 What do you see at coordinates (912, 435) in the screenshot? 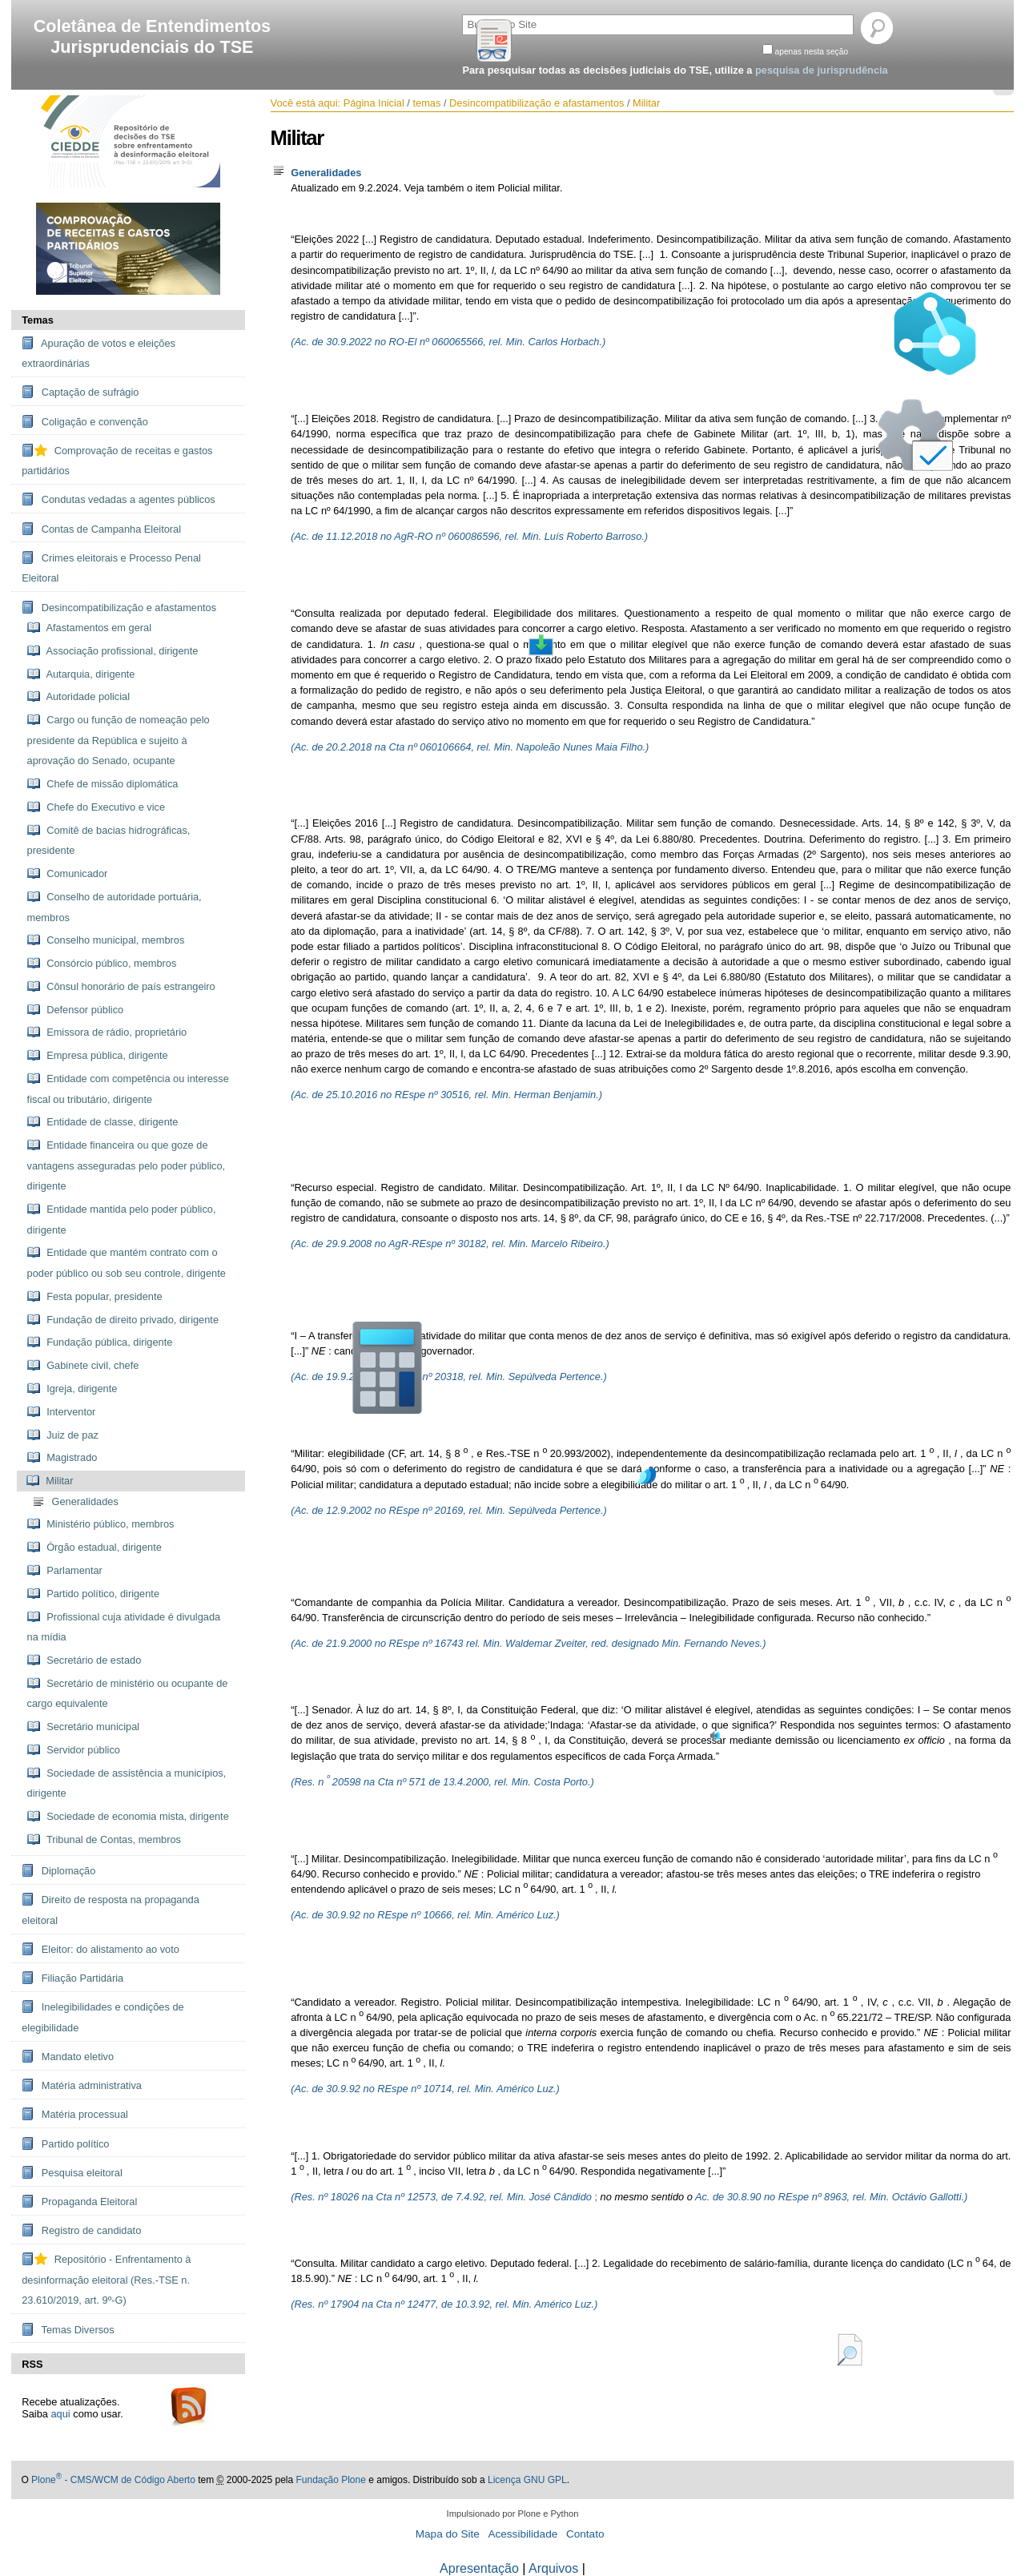
I see `access administrator tools and settings` at bounding box center [912, 435].